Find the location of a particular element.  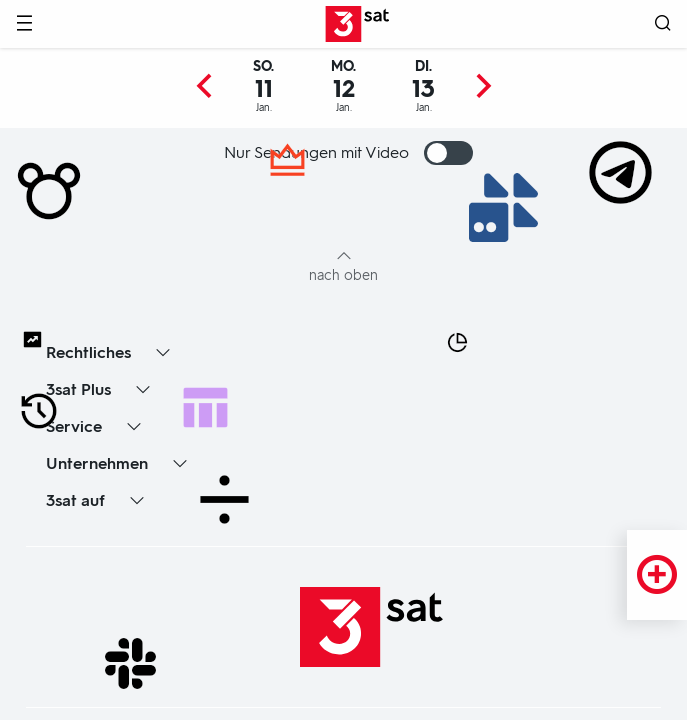

access Disney account or profile is located at coordinates (49, 191).